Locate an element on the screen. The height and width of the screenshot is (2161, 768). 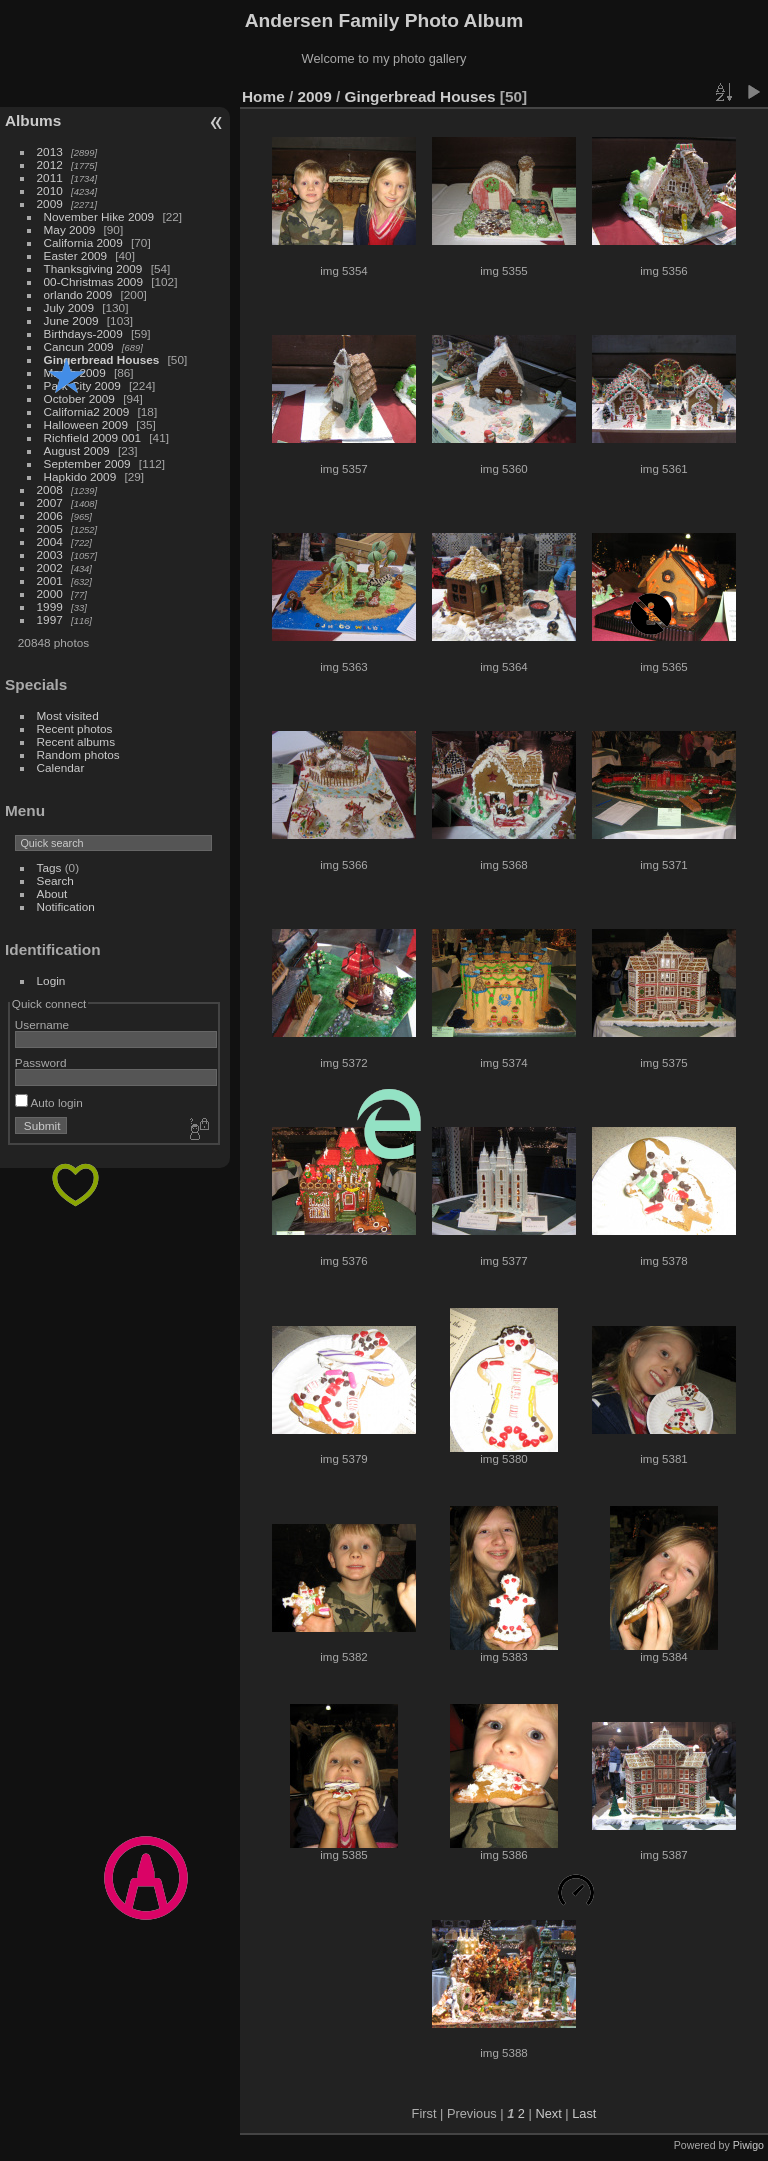
information or help is unavailable is located at coordinates (651, 614).